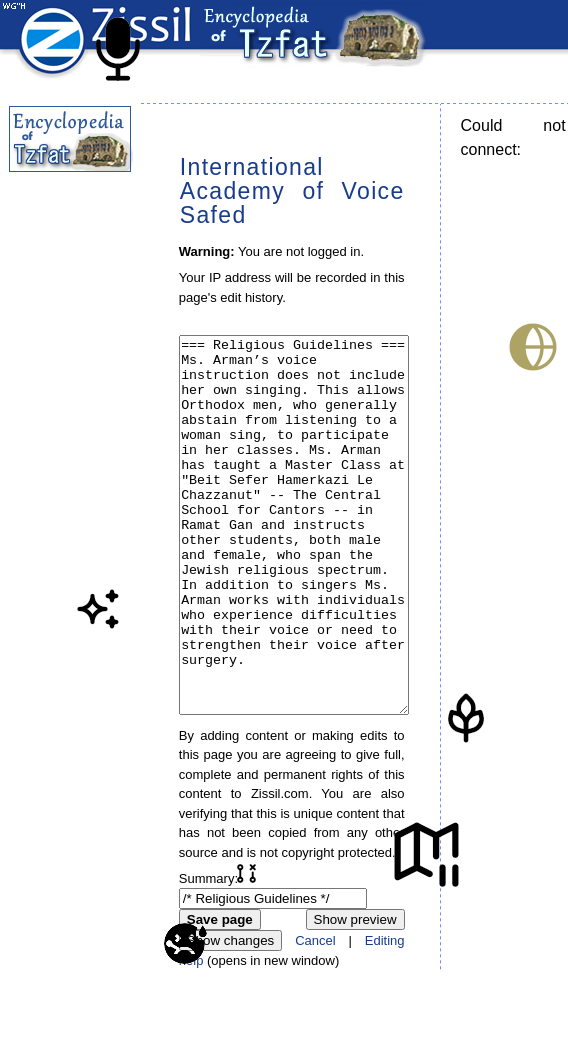 This screenshot has width=568, height=1046. What do you see at coordinates (118, 49) in the screenshot?
I see `tap to start voice input` at bounding box center [118, 49].